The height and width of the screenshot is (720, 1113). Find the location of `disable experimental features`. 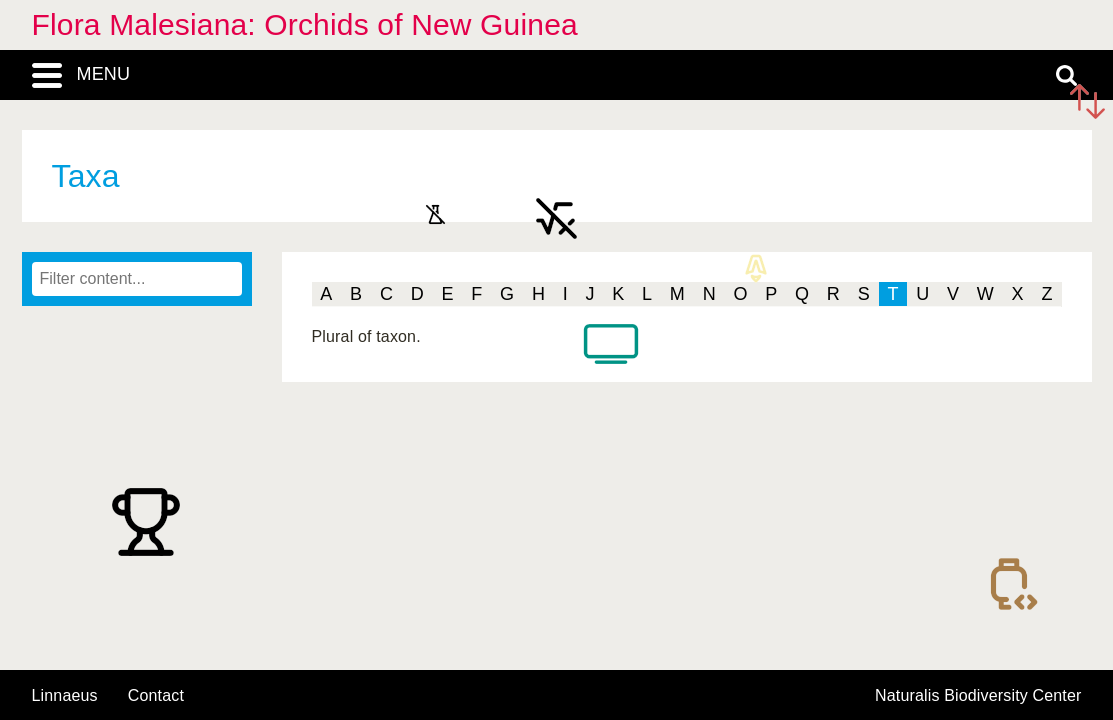

disable experimental features is located at coordinates (435, 214).